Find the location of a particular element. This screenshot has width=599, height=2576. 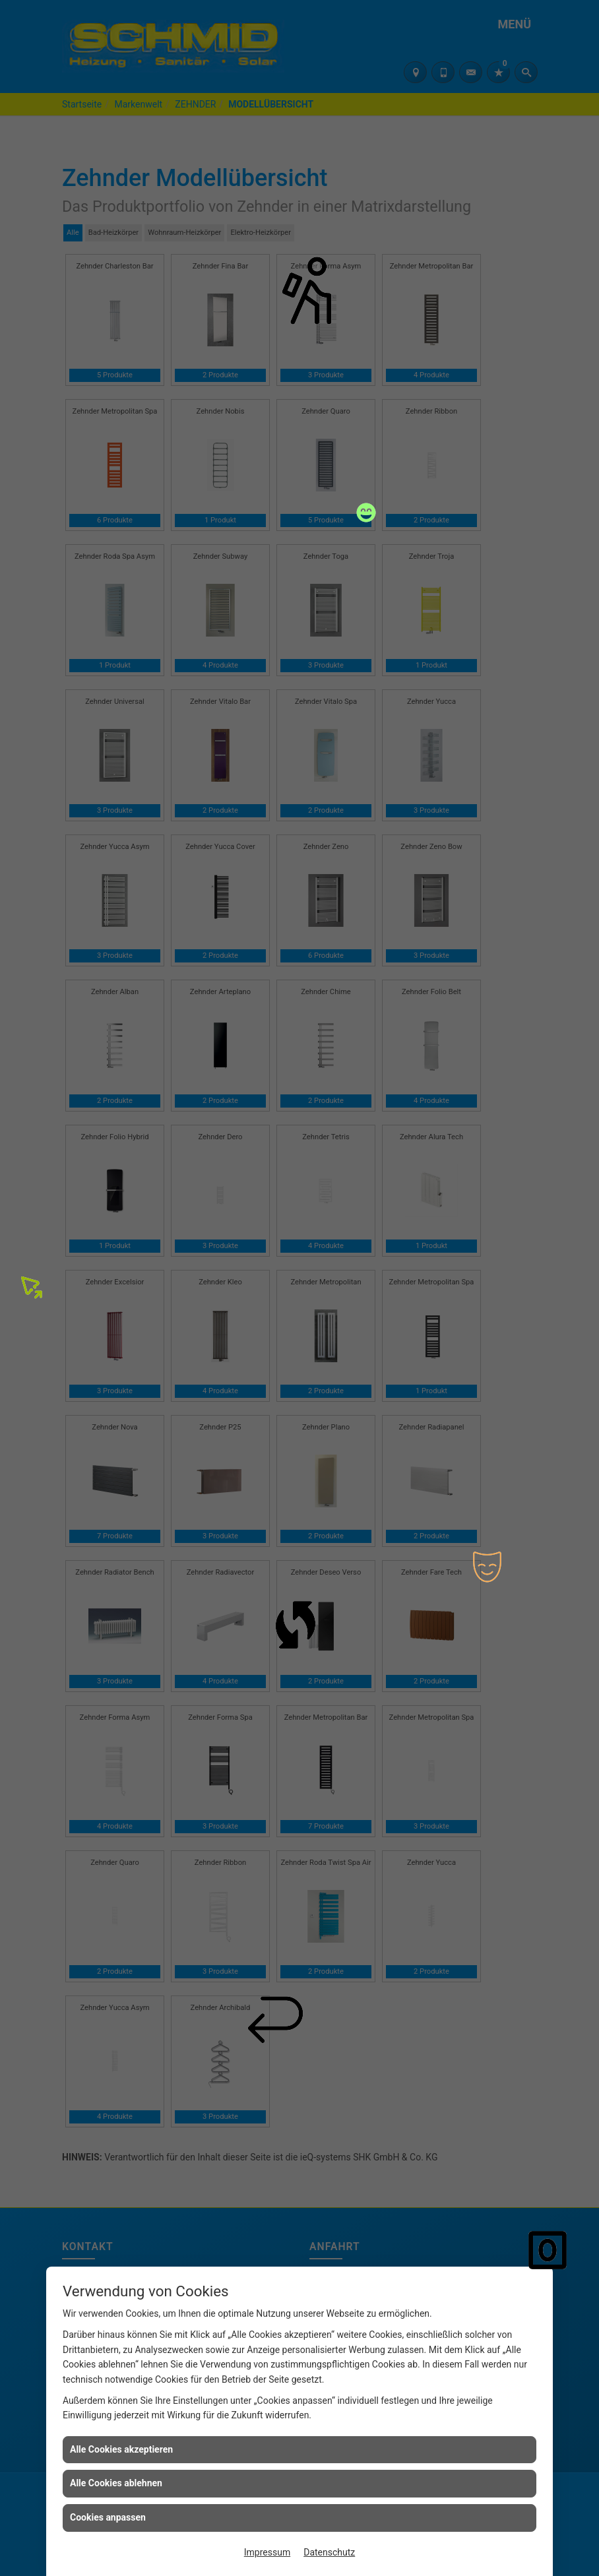

add a happy reaction or emoji is located at coordinates (366, 513).